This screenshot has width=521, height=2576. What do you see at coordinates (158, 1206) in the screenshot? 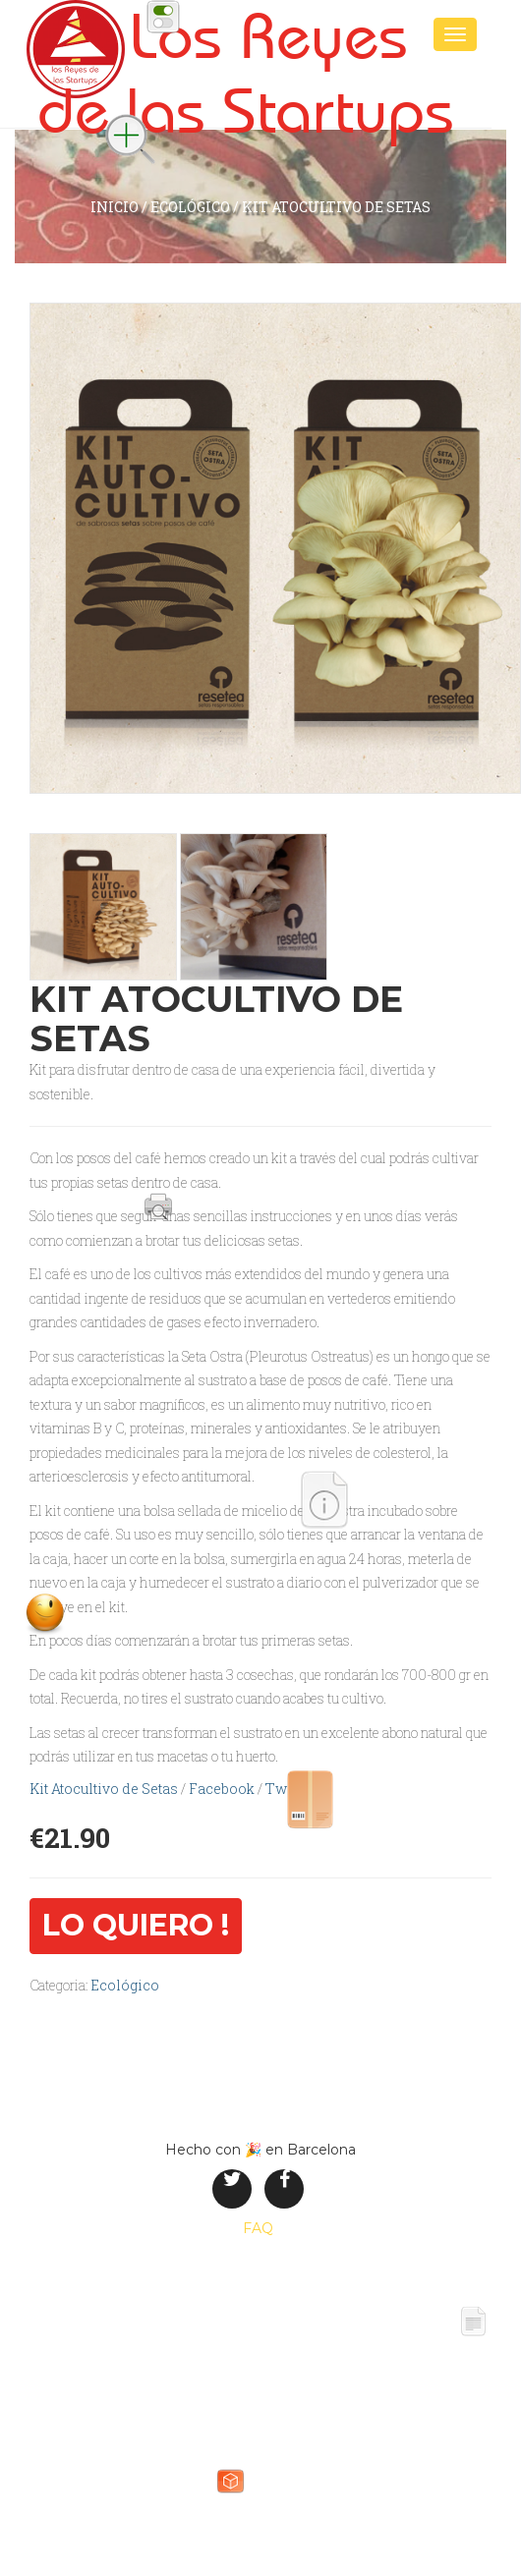
I see `preview document before printing` at bounding box center [158, 1206].